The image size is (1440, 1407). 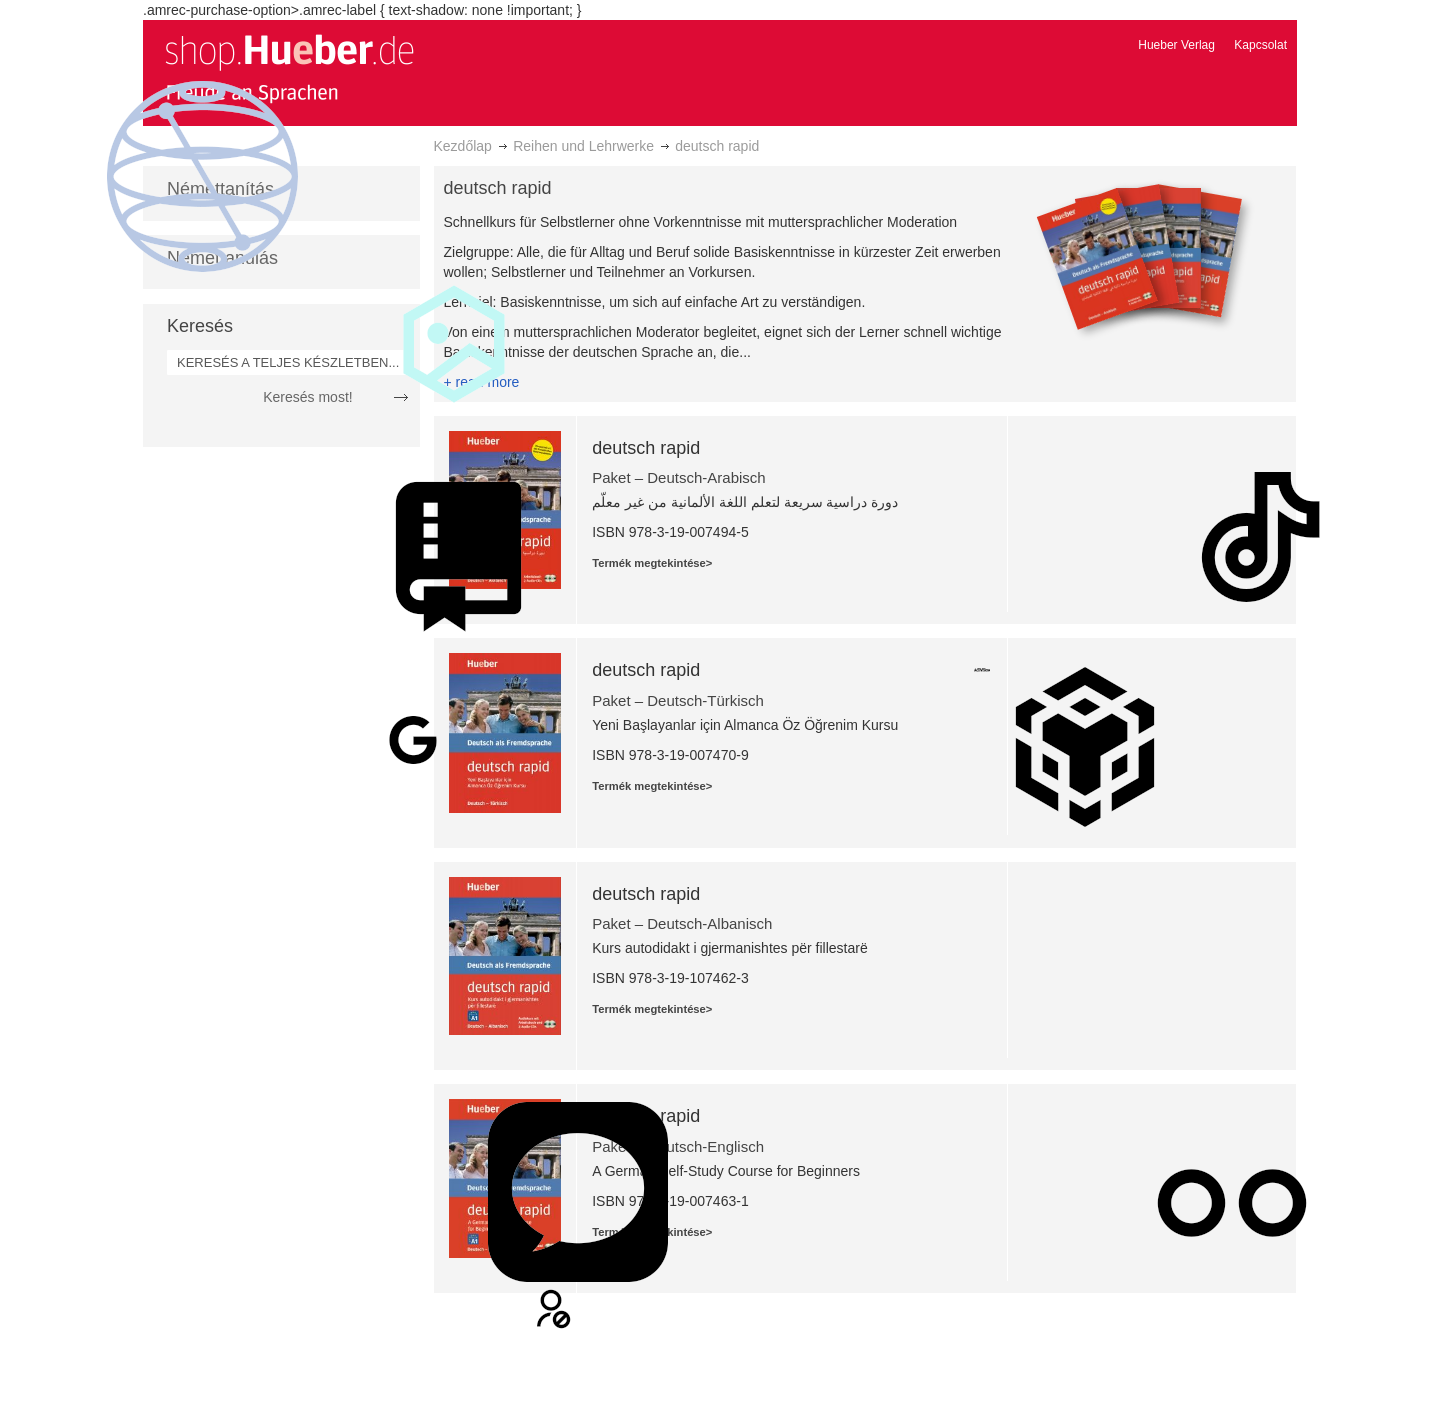 I want to click on bnb chain logo, so click(x=1085, y=747).